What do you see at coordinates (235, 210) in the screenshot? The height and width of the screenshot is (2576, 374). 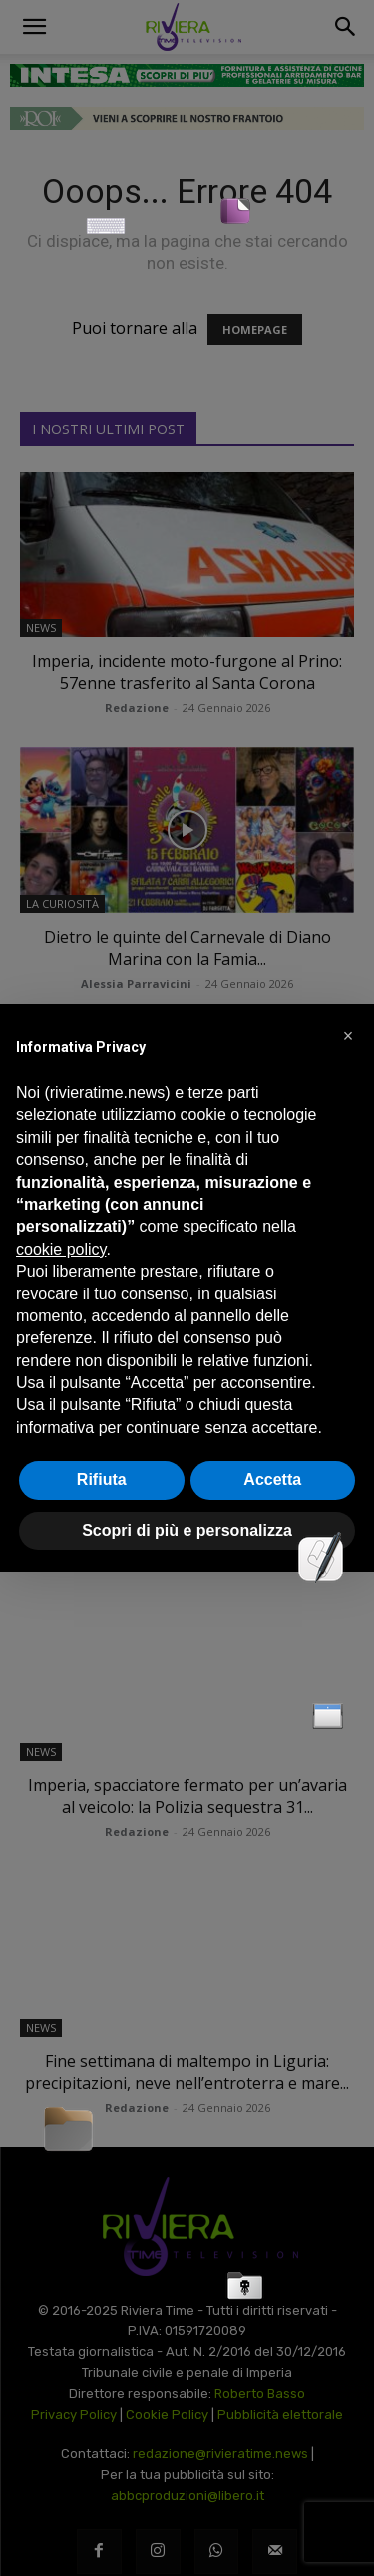 I see `change desktop wallpaper settings` at bounding box center [235, 210].